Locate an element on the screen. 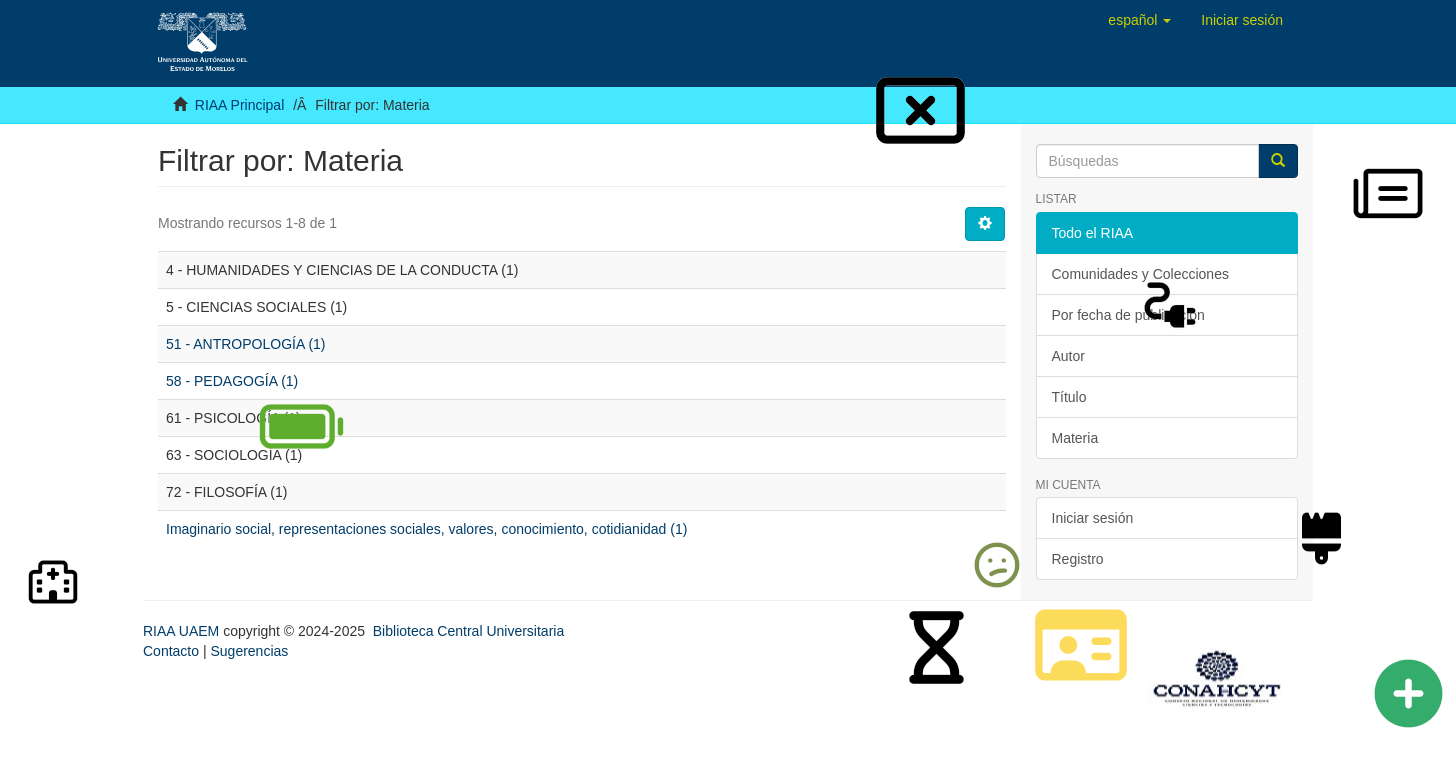  find nearby hospitals or medical facilities is located at coordinates (53, 582).